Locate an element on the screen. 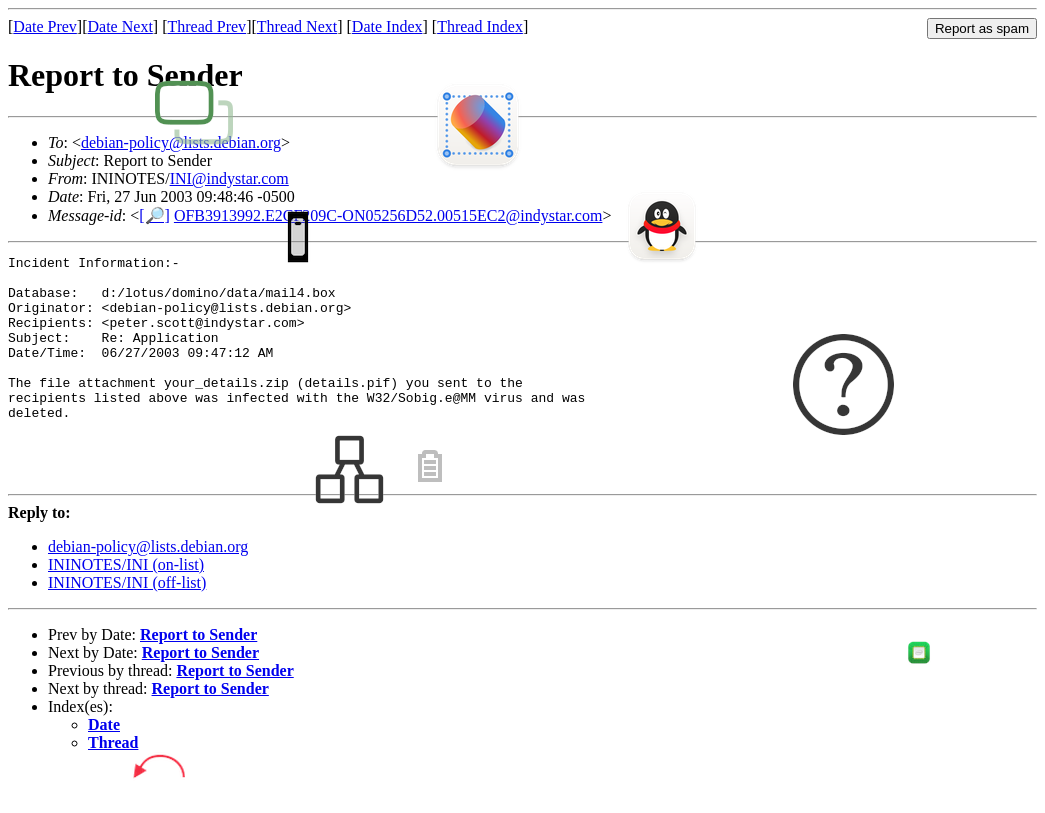  view connected iPod Shuffle in sidebar is located at coordinates (298, 237).